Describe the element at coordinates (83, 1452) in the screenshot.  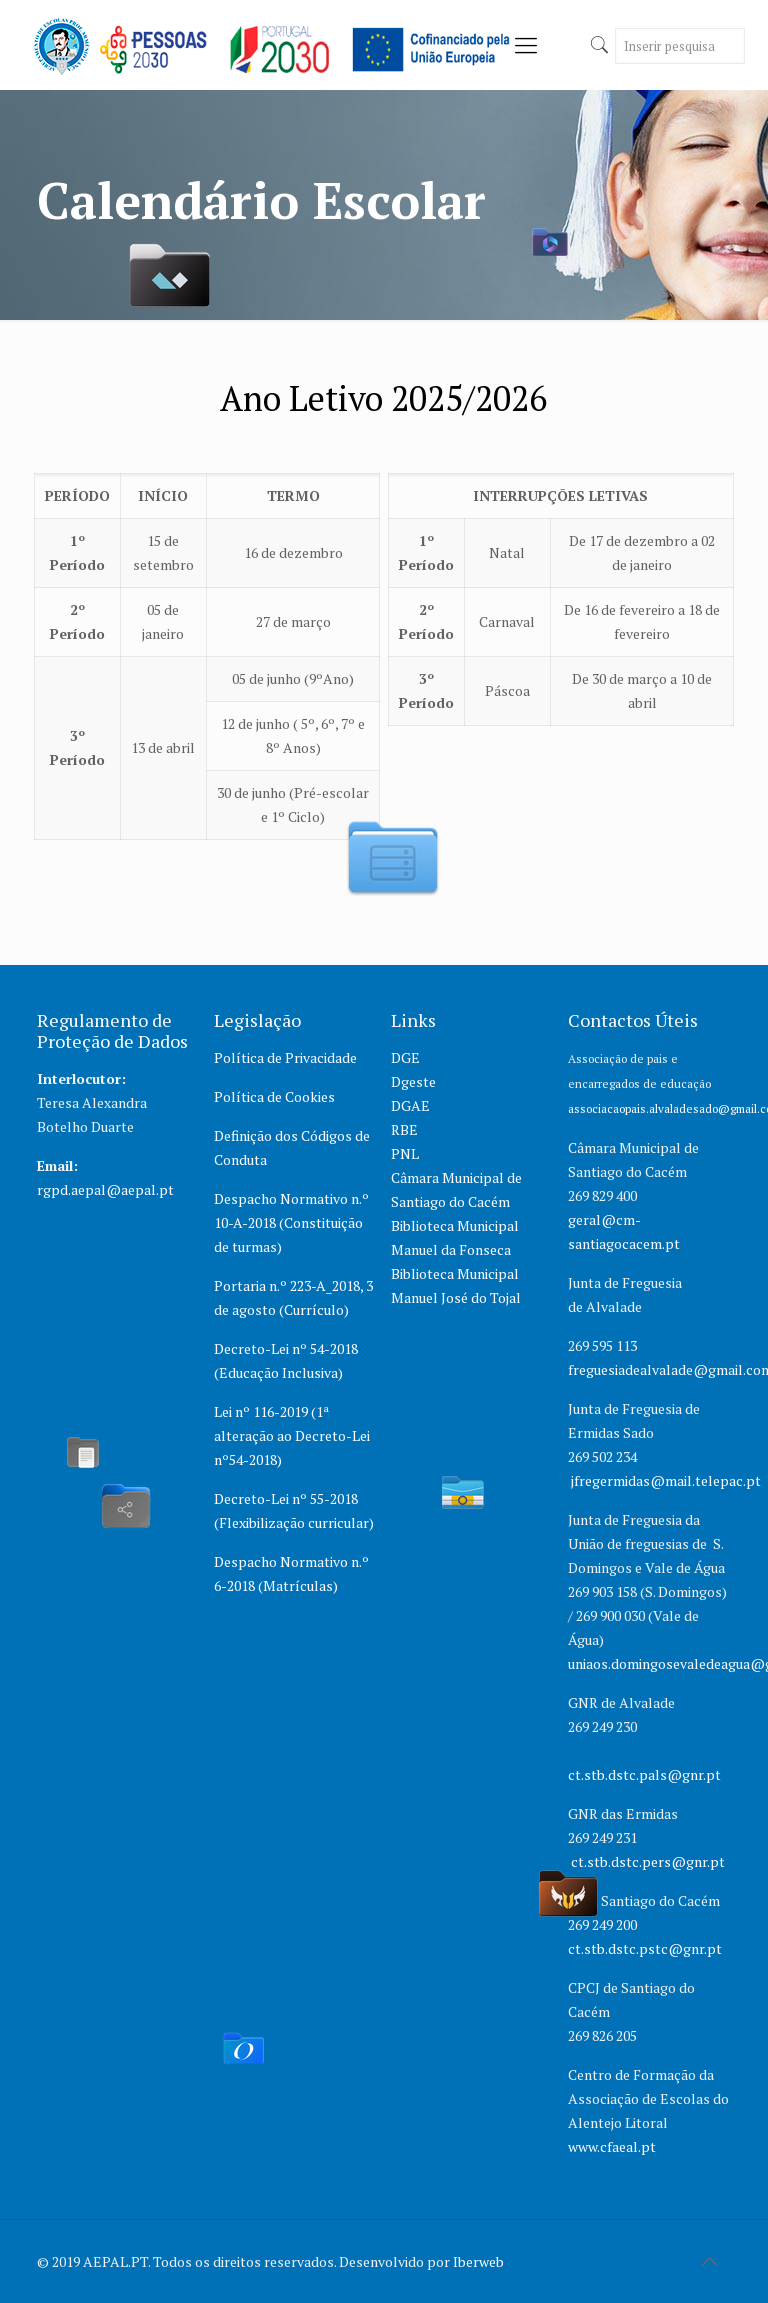
I see `open a file or document` at that location.